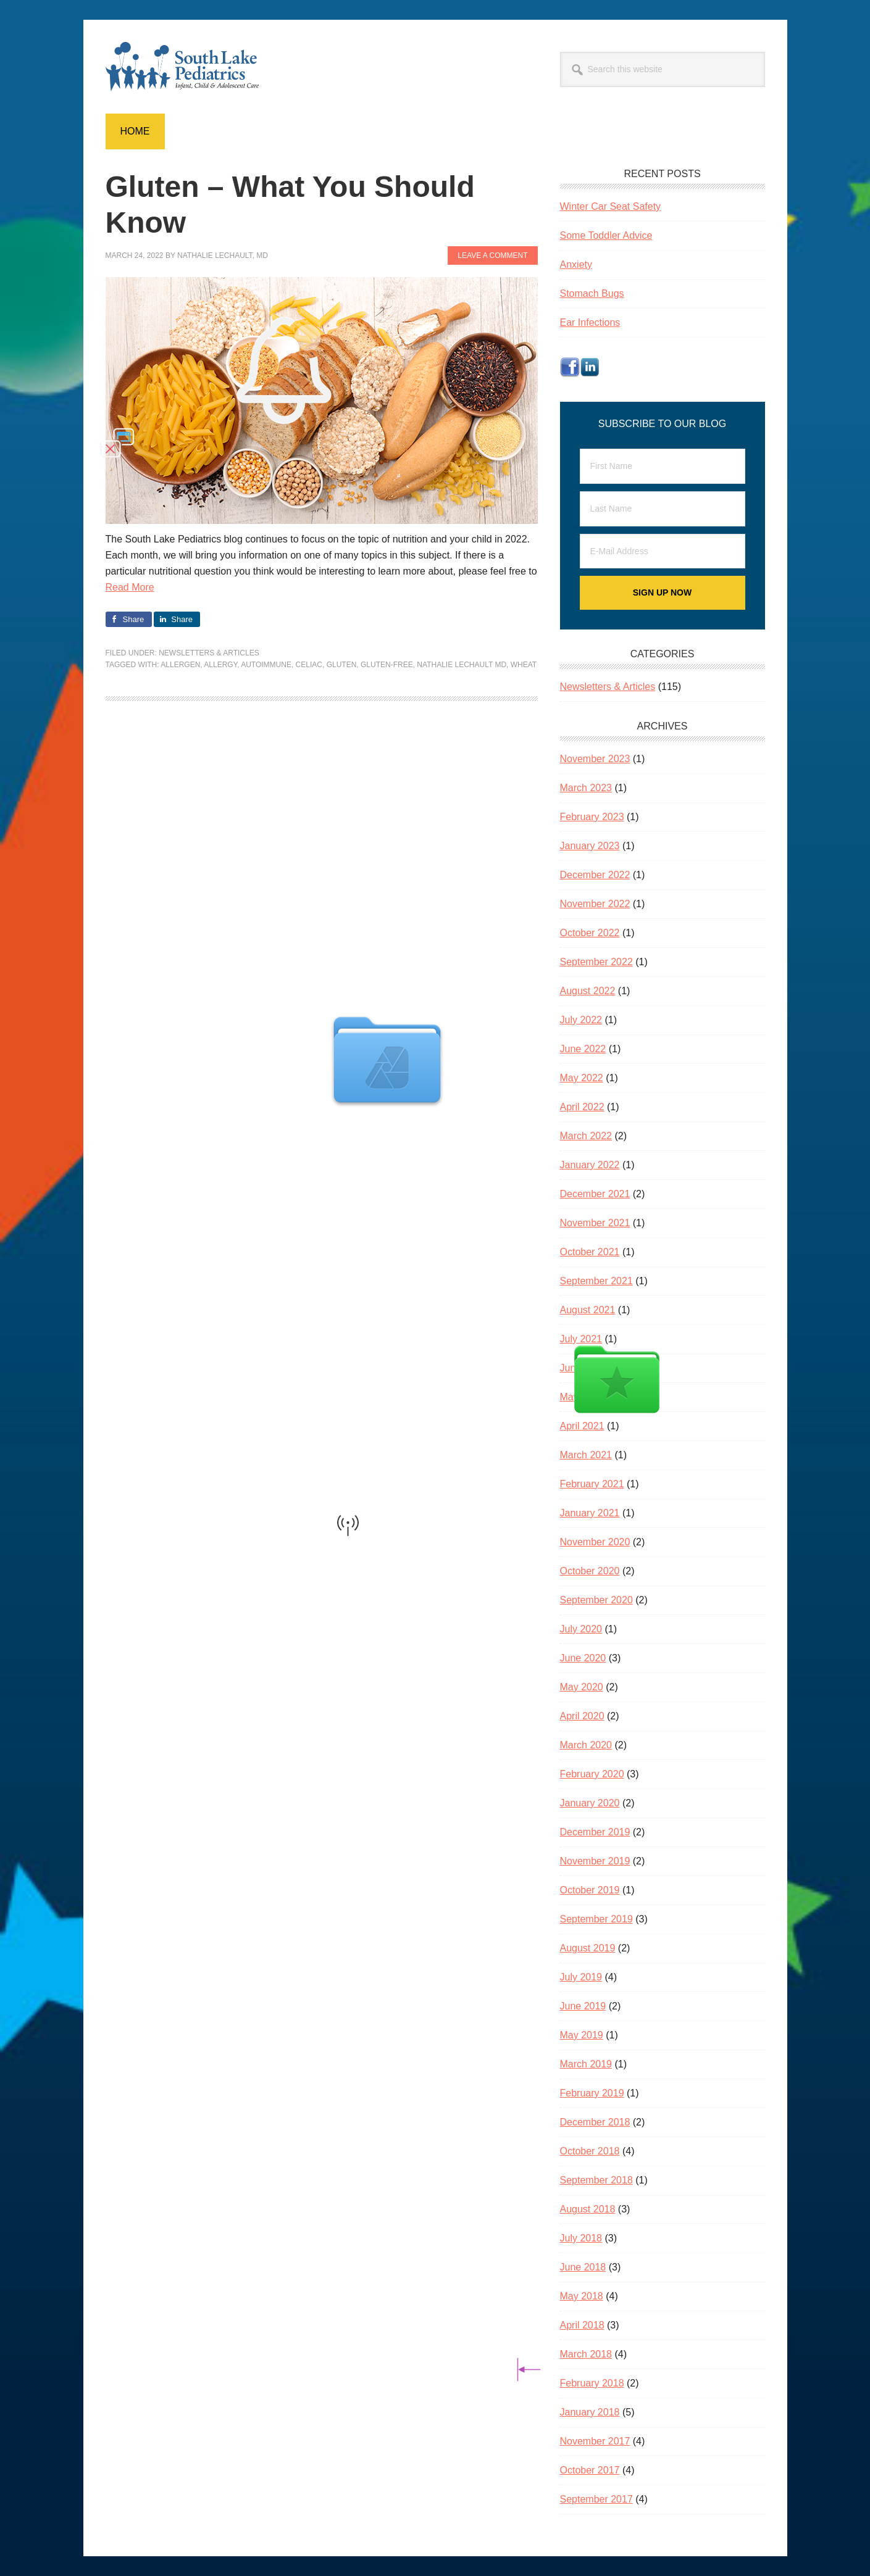 The width and height of the screenshot is (870, 2576). What do you see at coordinates (117, 442) in the screenshot?
I see `disconnect or shut down external display` at bounding box center [117, 442].